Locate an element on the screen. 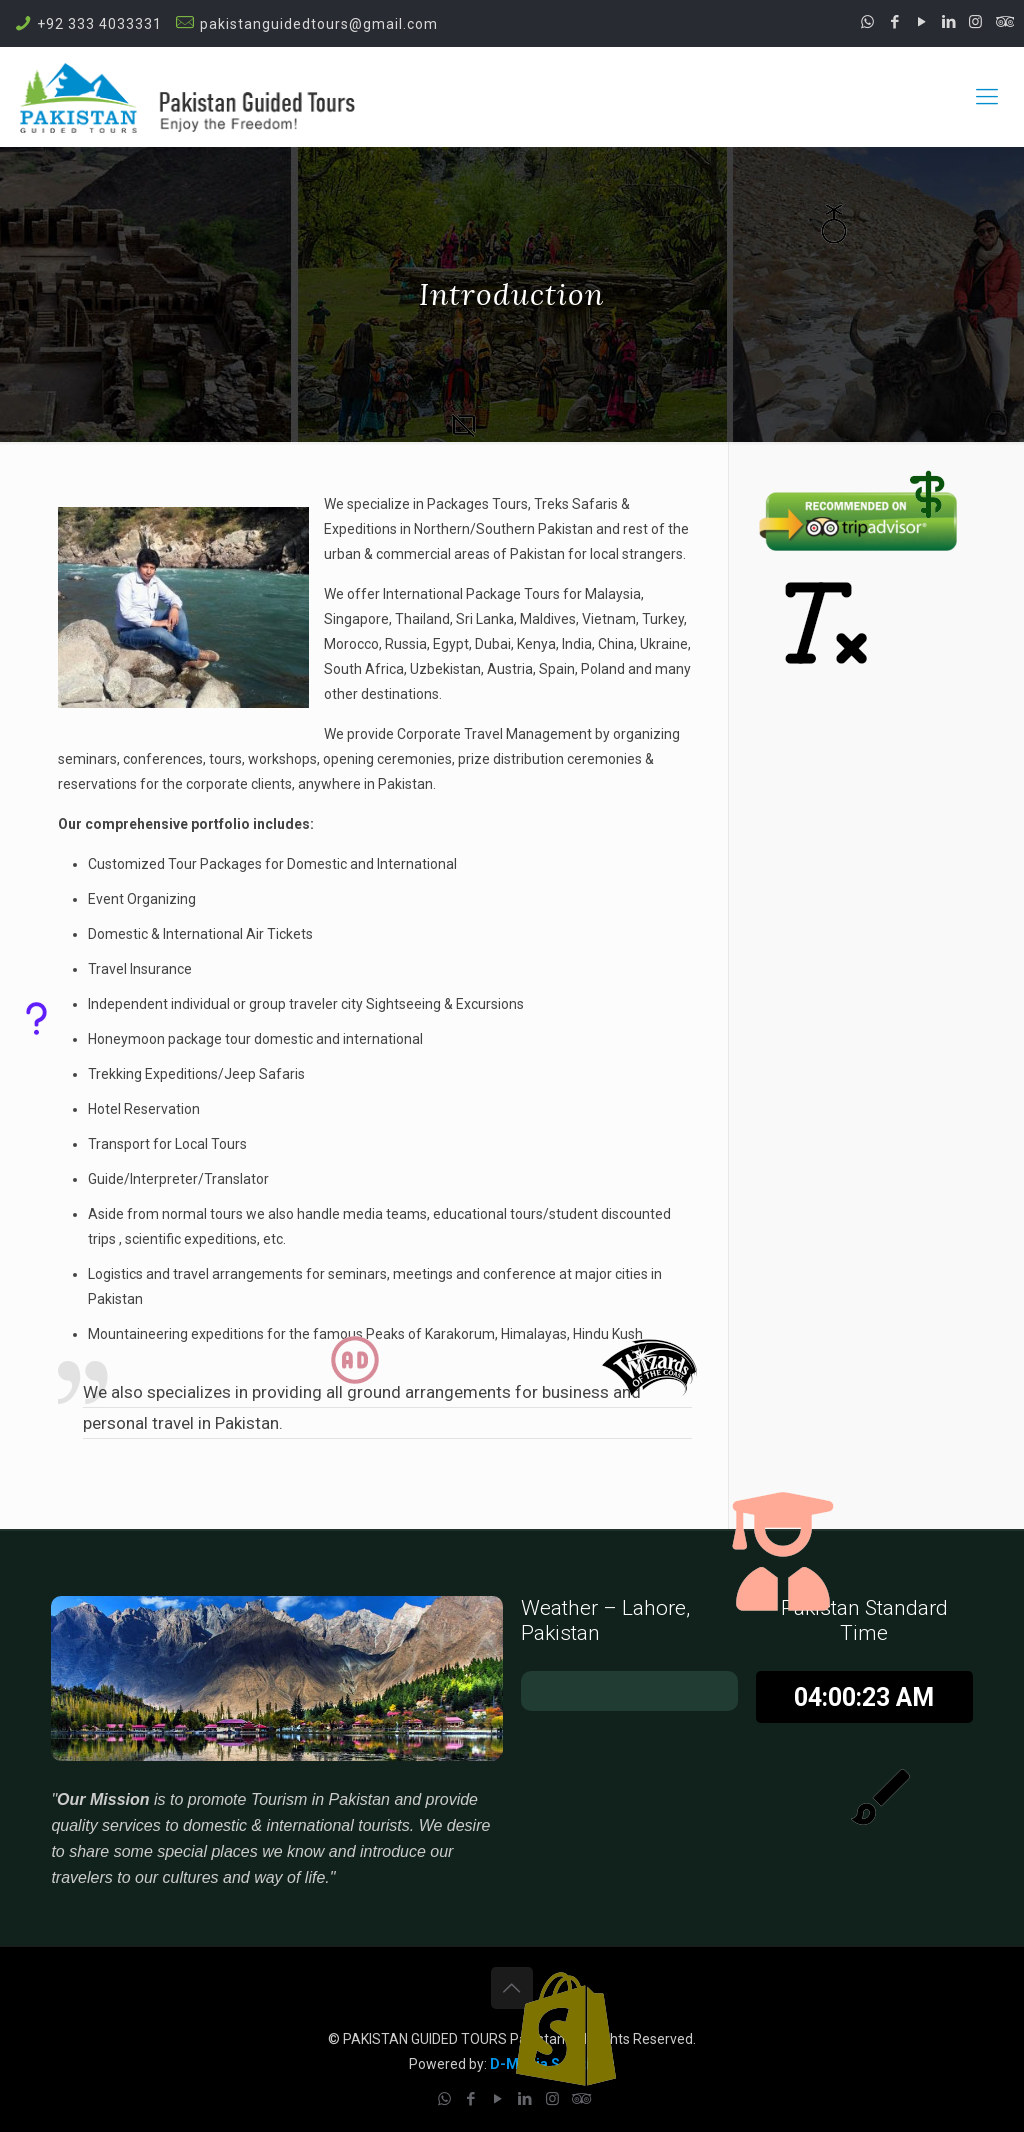 This screenshot has height=2132, width=1024. open shopify store management is located at coordinates (566, 2029).